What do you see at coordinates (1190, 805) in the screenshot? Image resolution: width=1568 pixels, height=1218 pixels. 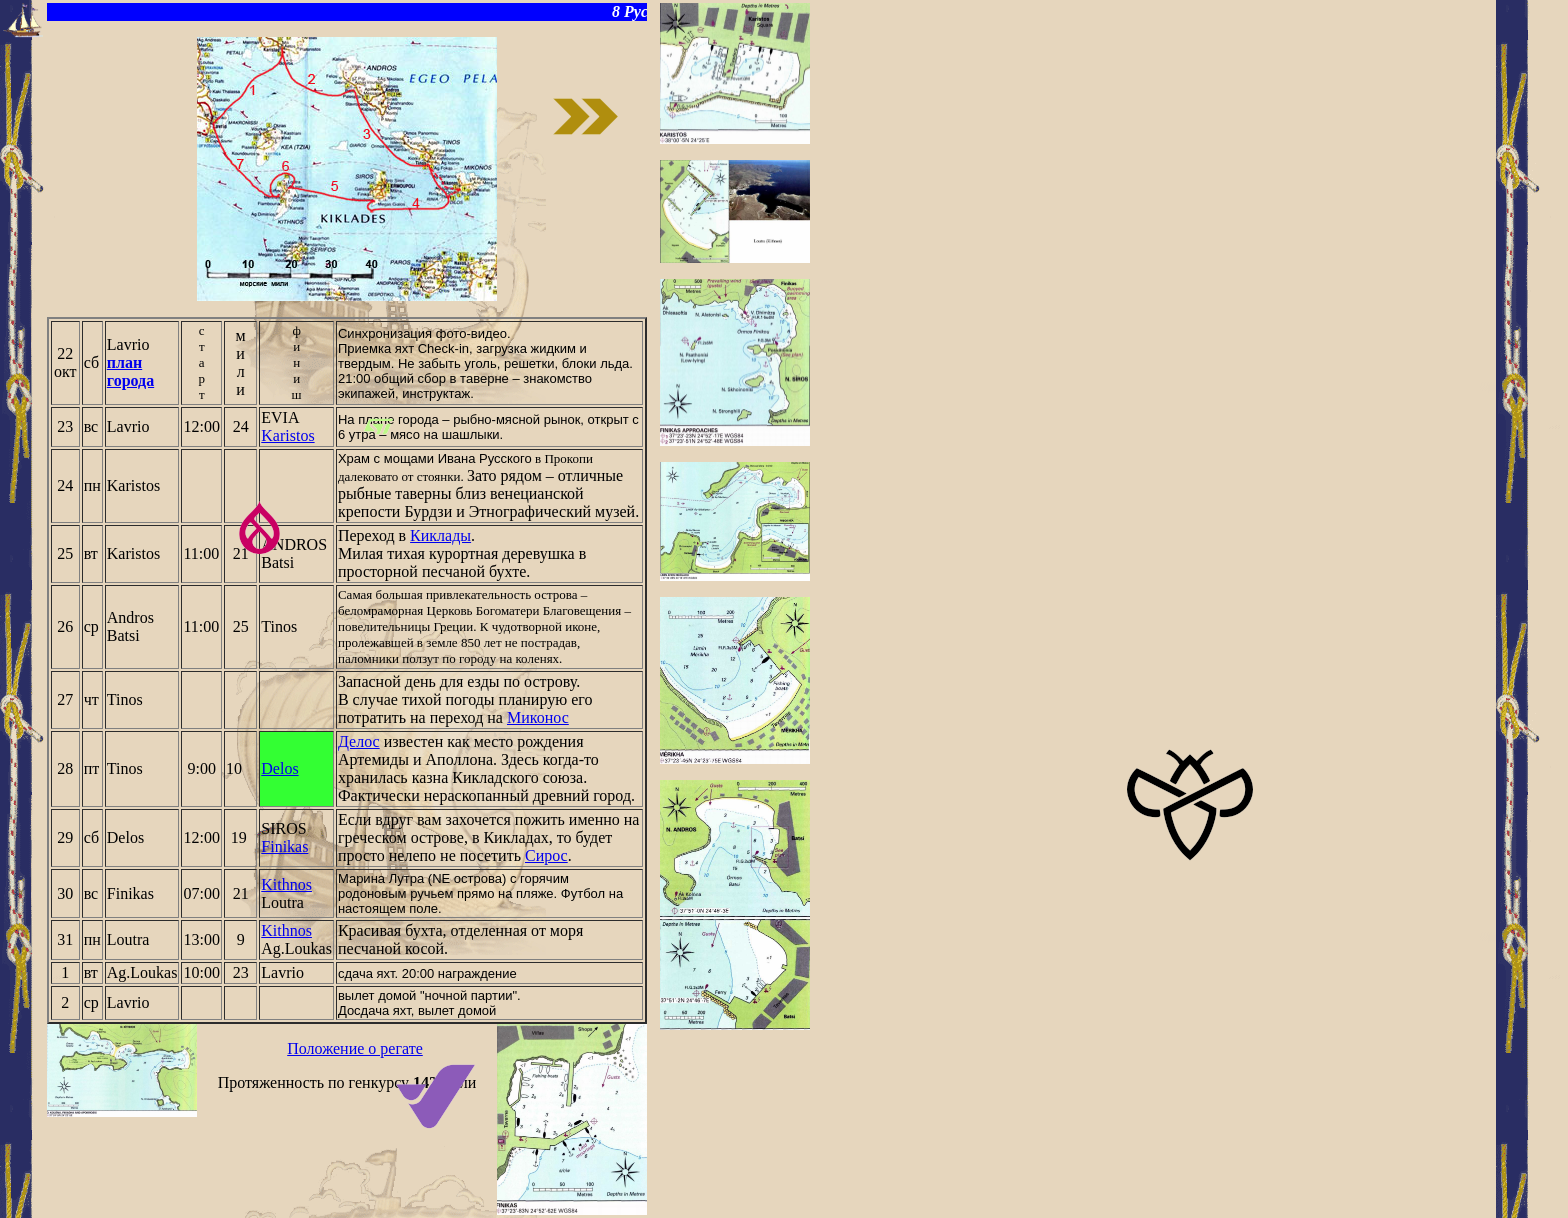 I see `intigriti bug bounty platform logo` at bounding box center [1190, 805].